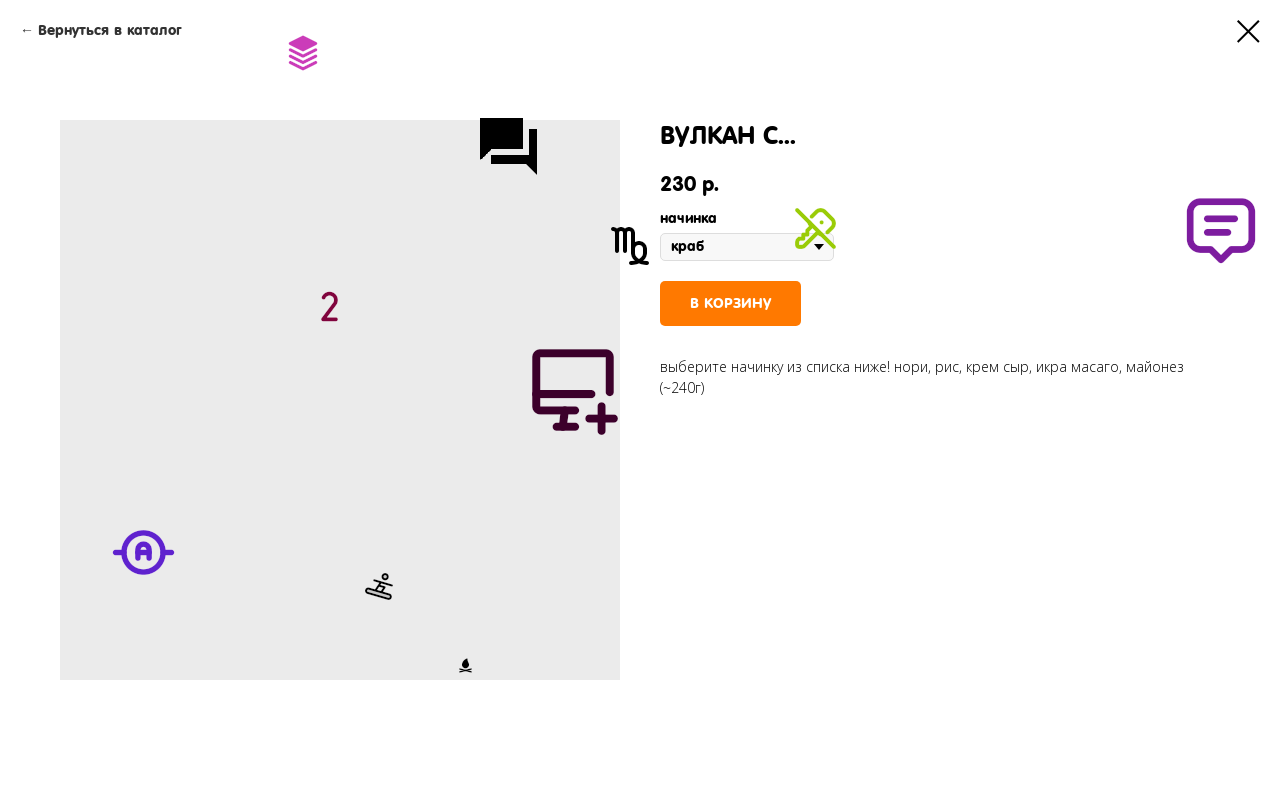 The image size is (1280, 800). Describe the element at coordinates (143, 552) in the screenshot. I see `ammeter symbol for circuit diagrams` at that location.